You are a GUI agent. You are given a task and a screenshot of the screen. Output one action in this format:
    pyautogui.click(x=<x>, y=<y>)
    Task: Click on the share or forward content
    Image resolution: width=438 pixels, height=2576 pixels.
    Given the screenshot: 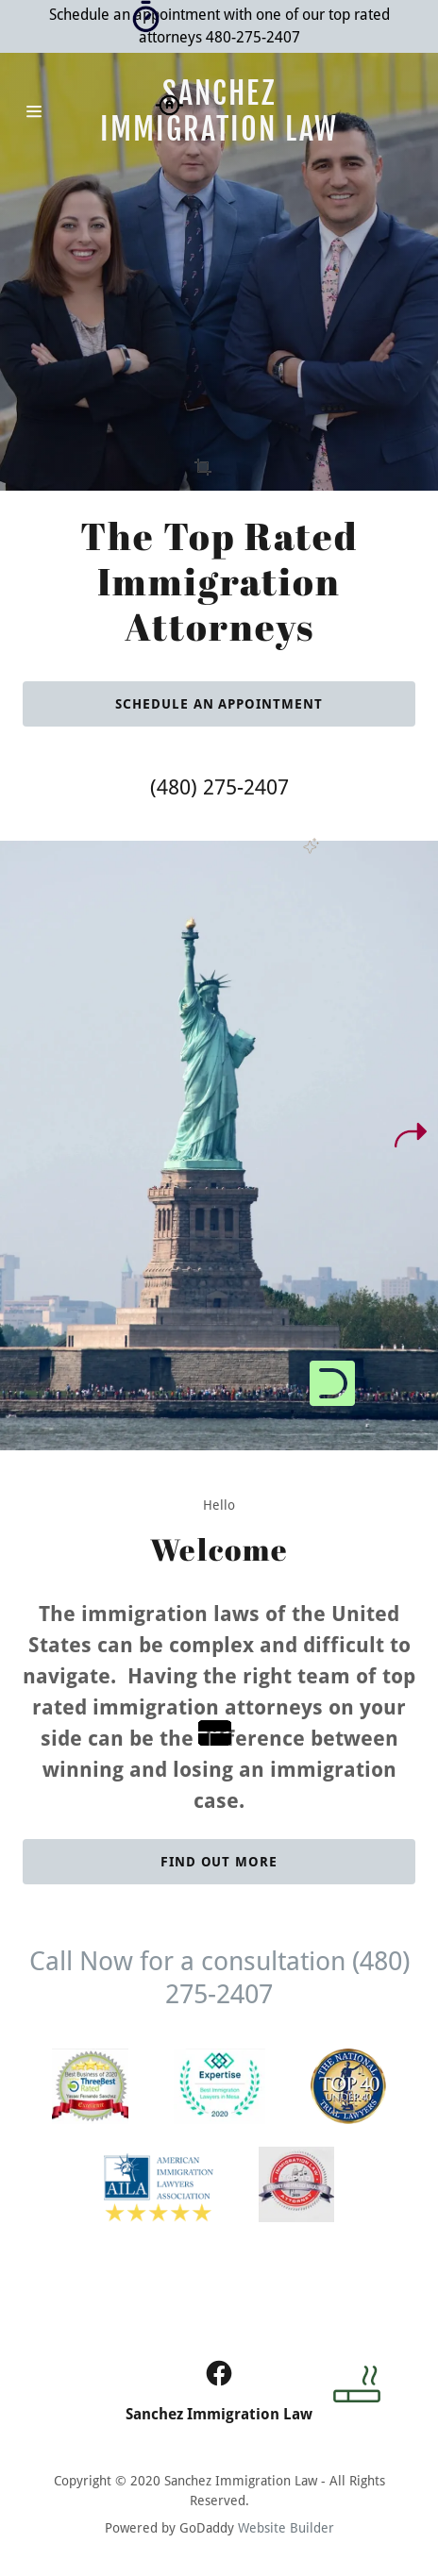 What is the action you would take?
    pyautogui.click(x=411, y=1135)
    